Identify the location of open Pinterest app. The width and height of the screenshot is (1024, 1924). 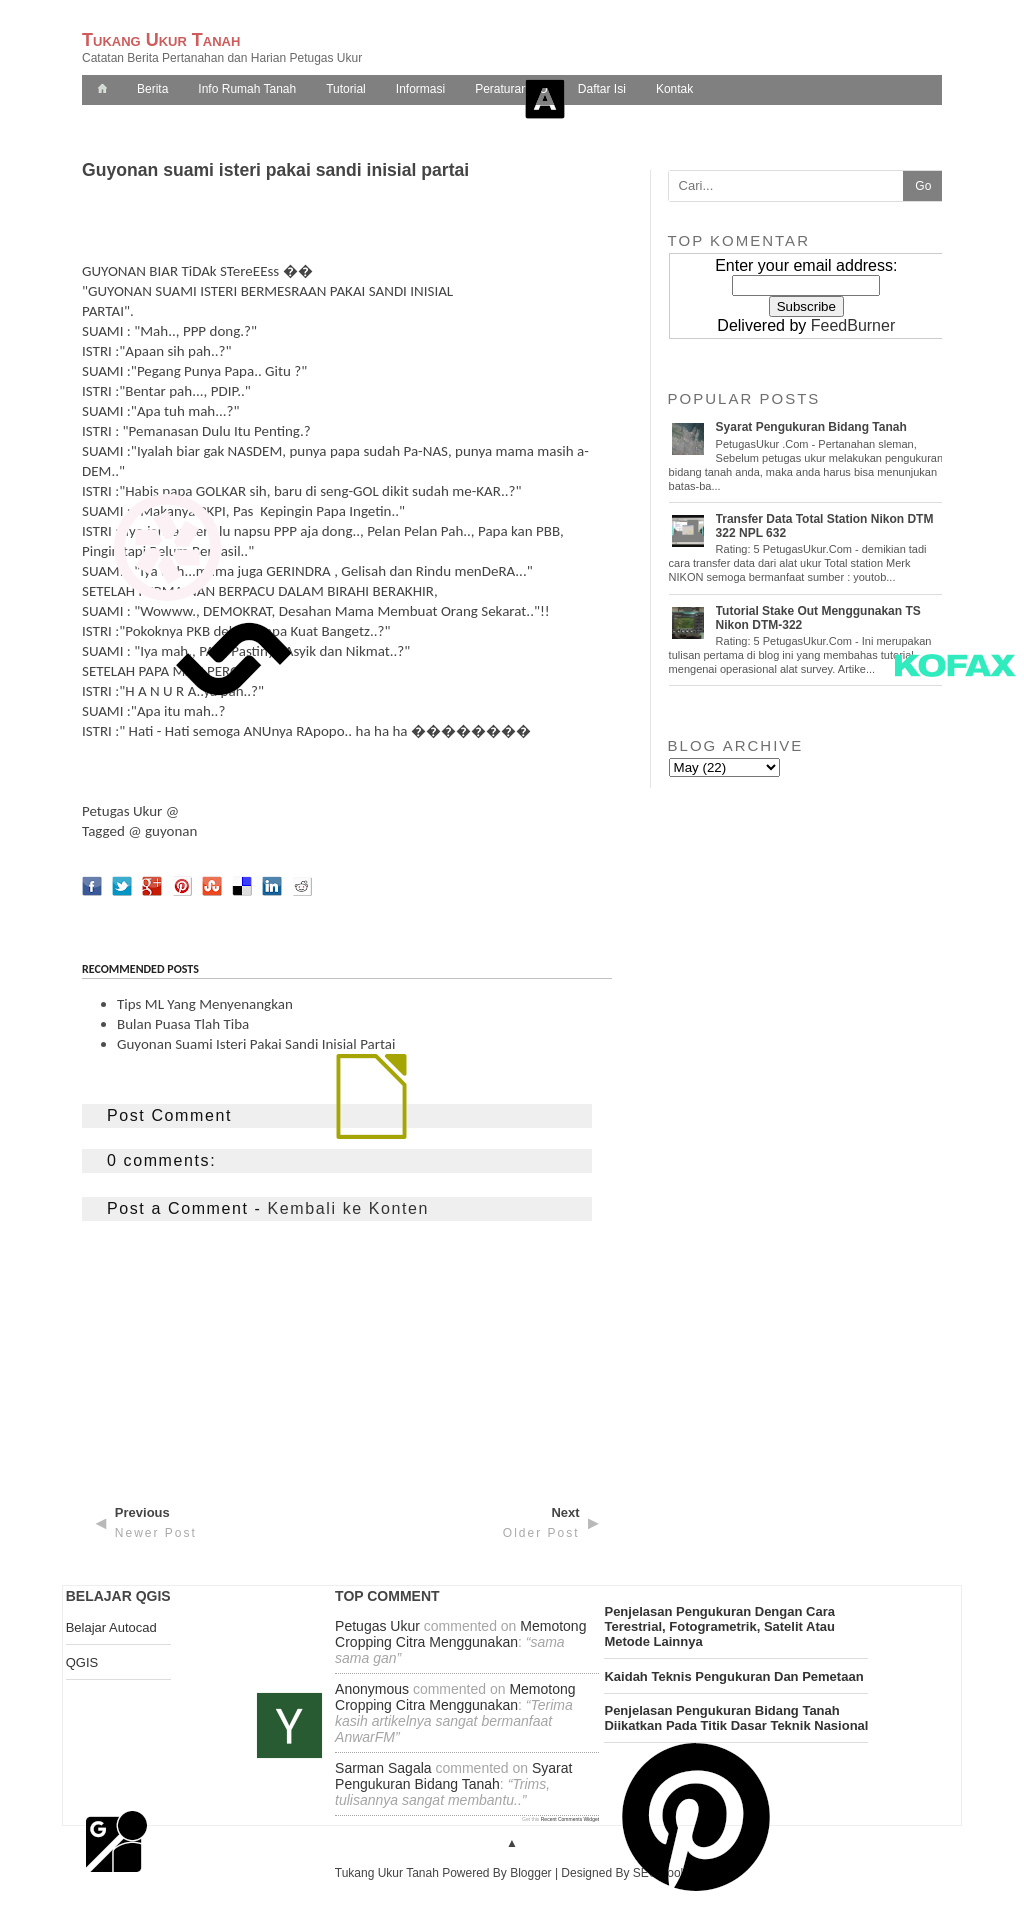
(696, 1817).